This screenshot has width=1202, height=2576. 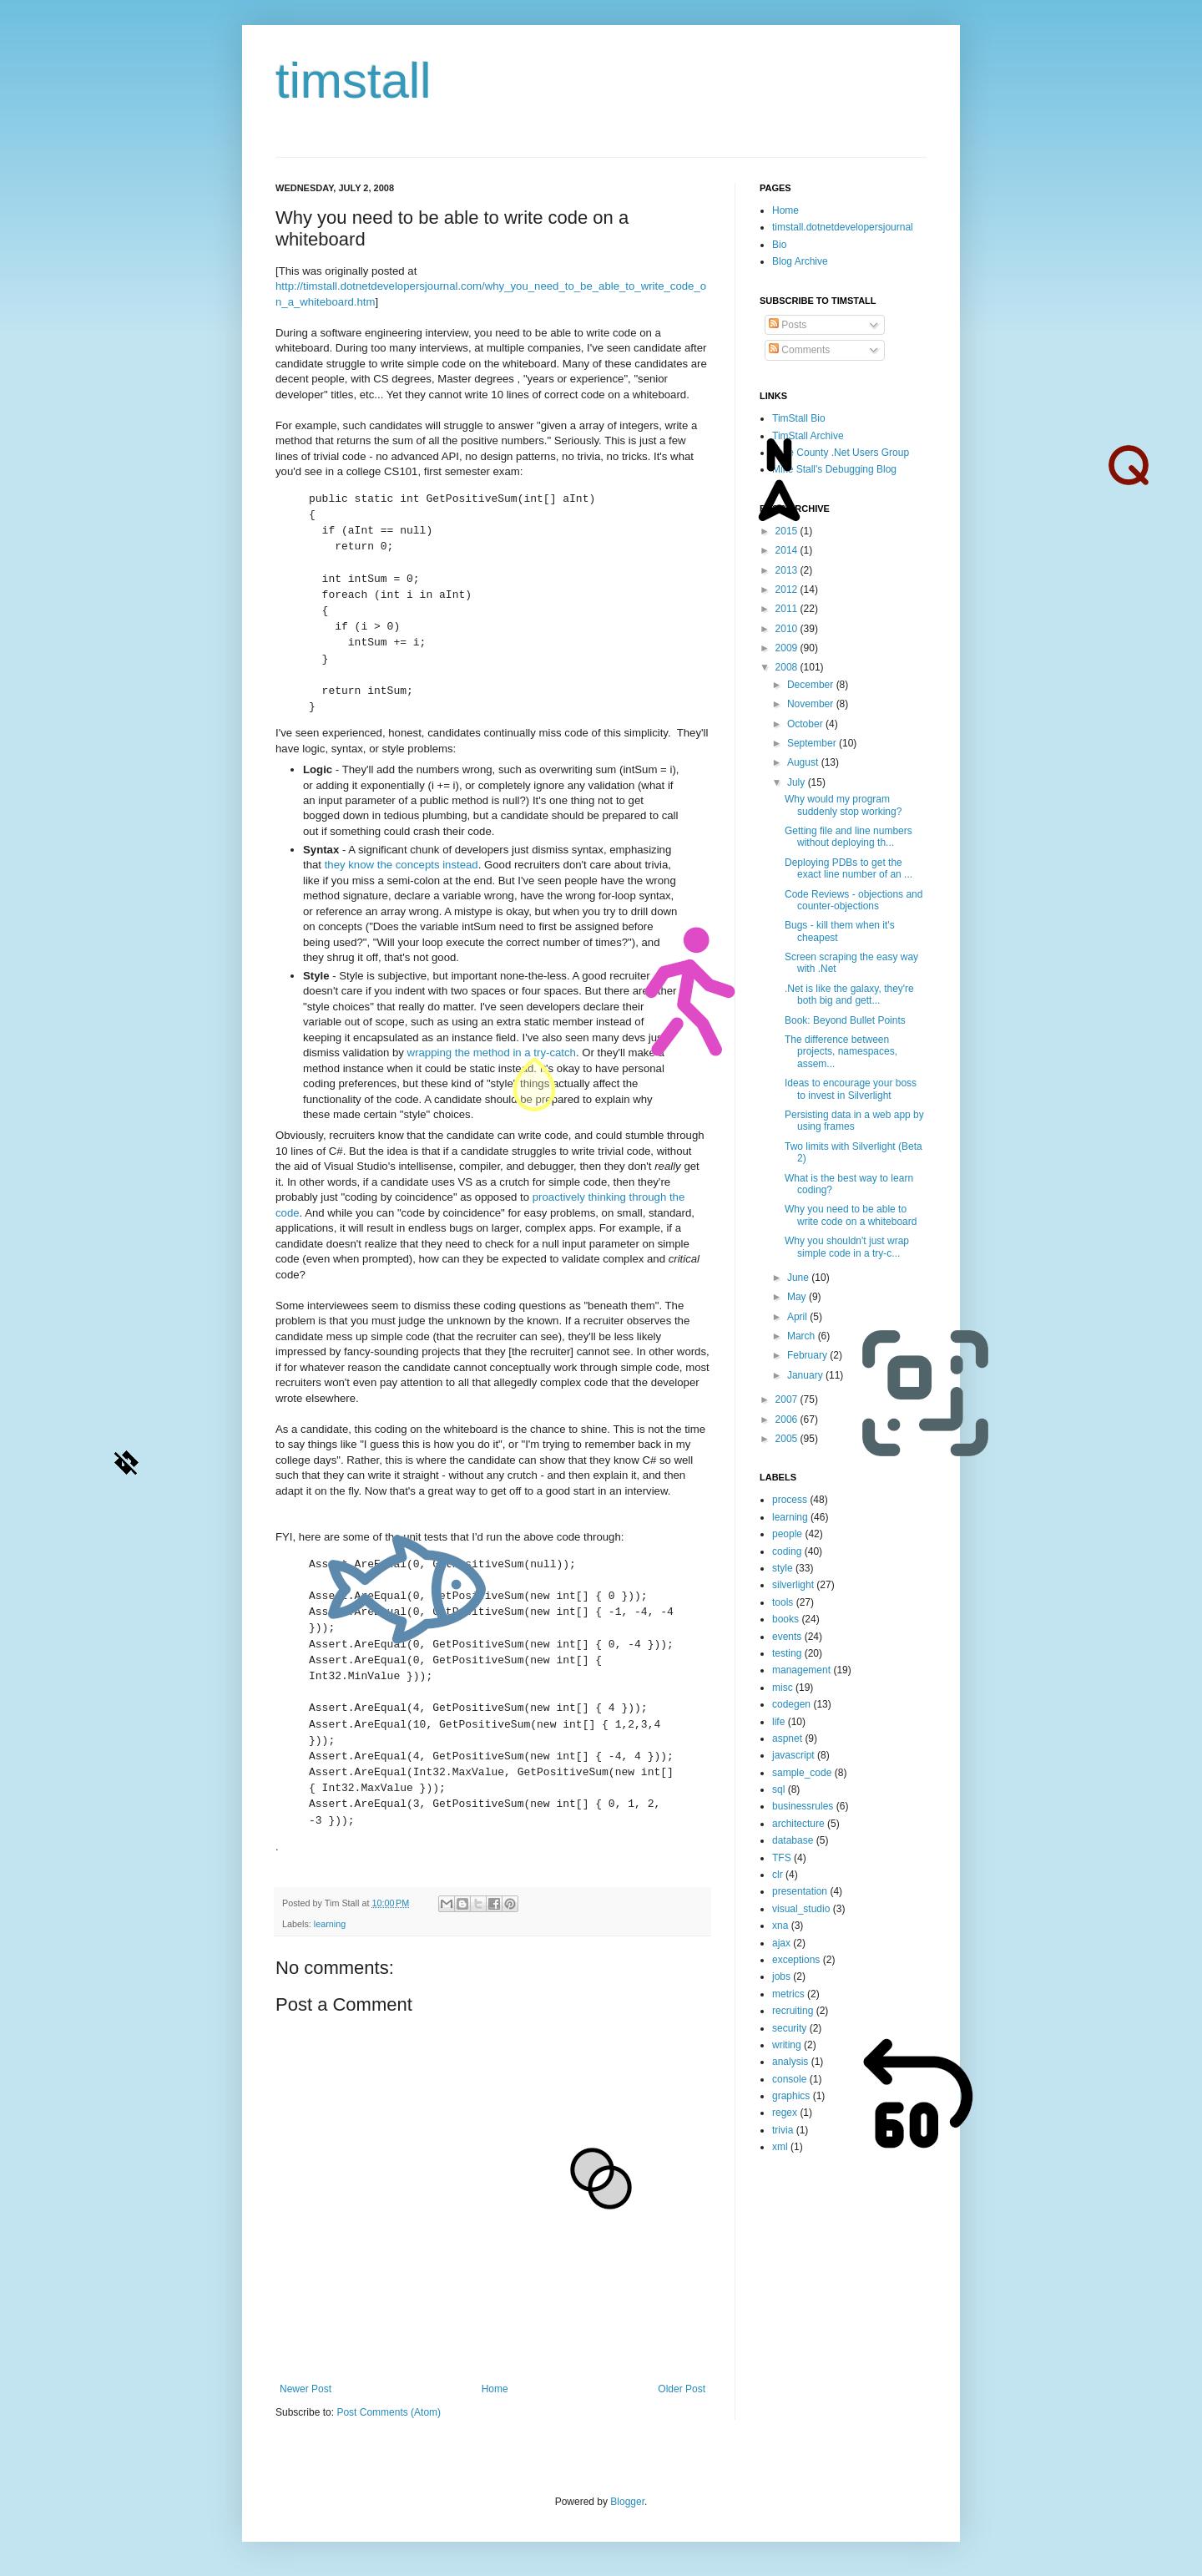 I want to click on indicates guatemalan quetzal currency, so click(x=1129, y=465).